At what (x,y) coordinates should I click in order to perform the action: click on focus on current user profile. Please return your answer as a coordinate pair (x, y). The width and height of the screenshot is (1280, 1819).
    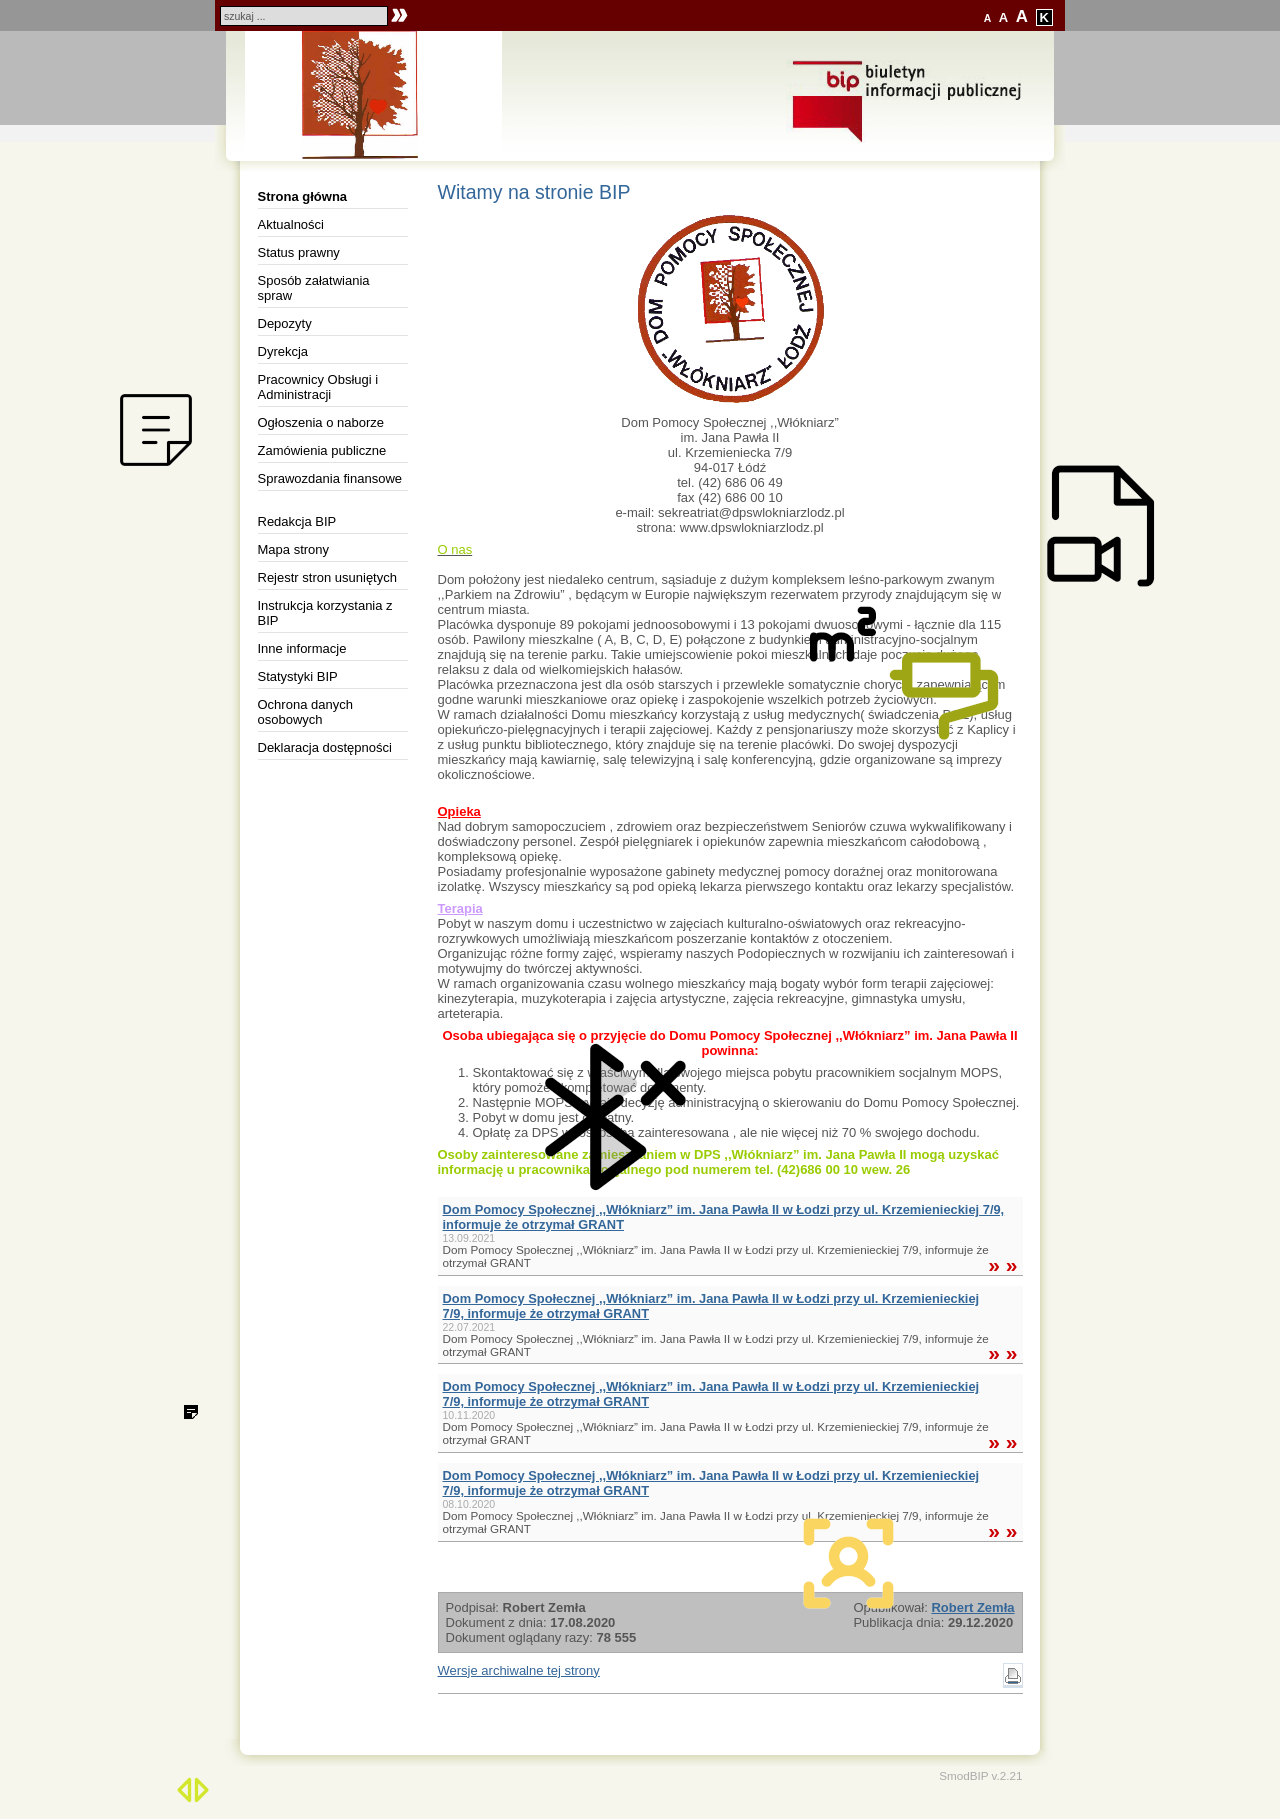
    Looking at the image, I should click on (848, 1563).